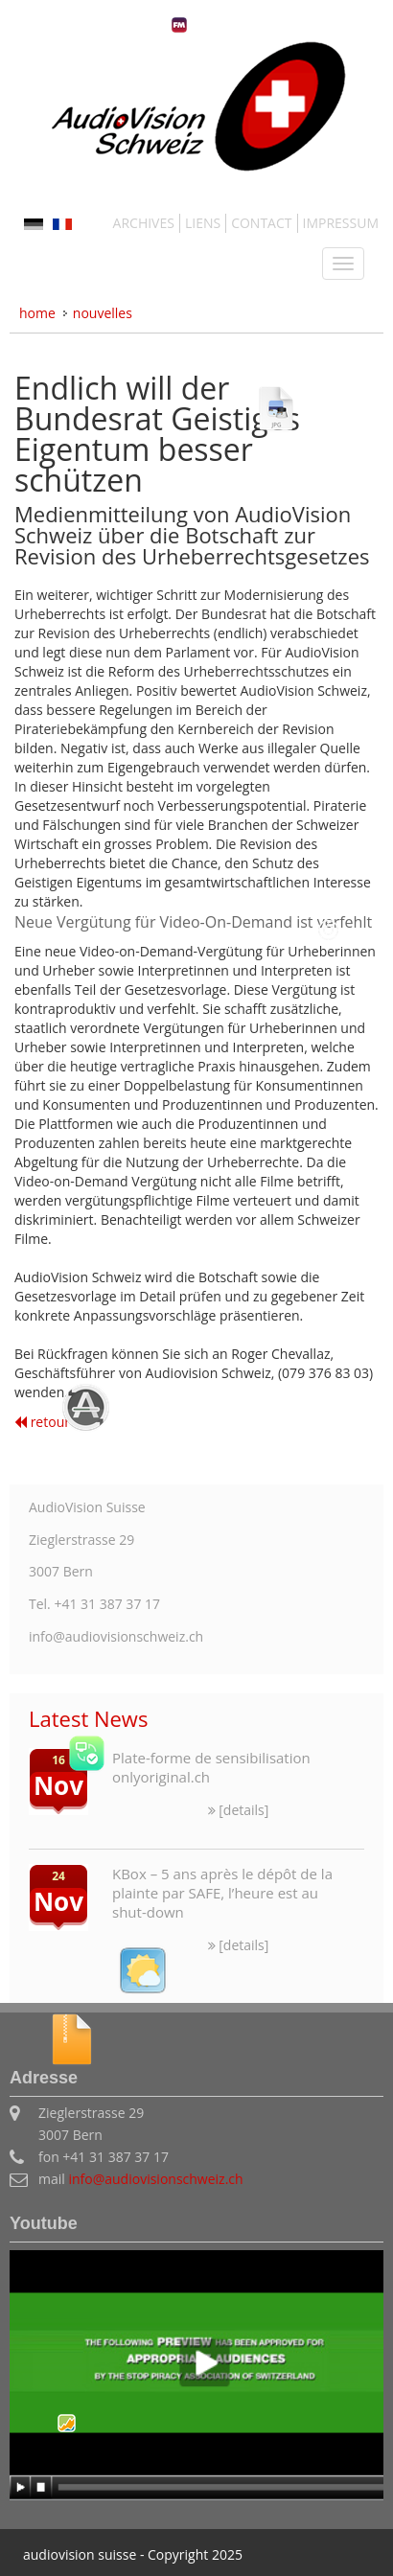 The image size is (393, 2576). I want to click on open input leap app for sharing keyboard and mouse between computers, so click(86, 1753).